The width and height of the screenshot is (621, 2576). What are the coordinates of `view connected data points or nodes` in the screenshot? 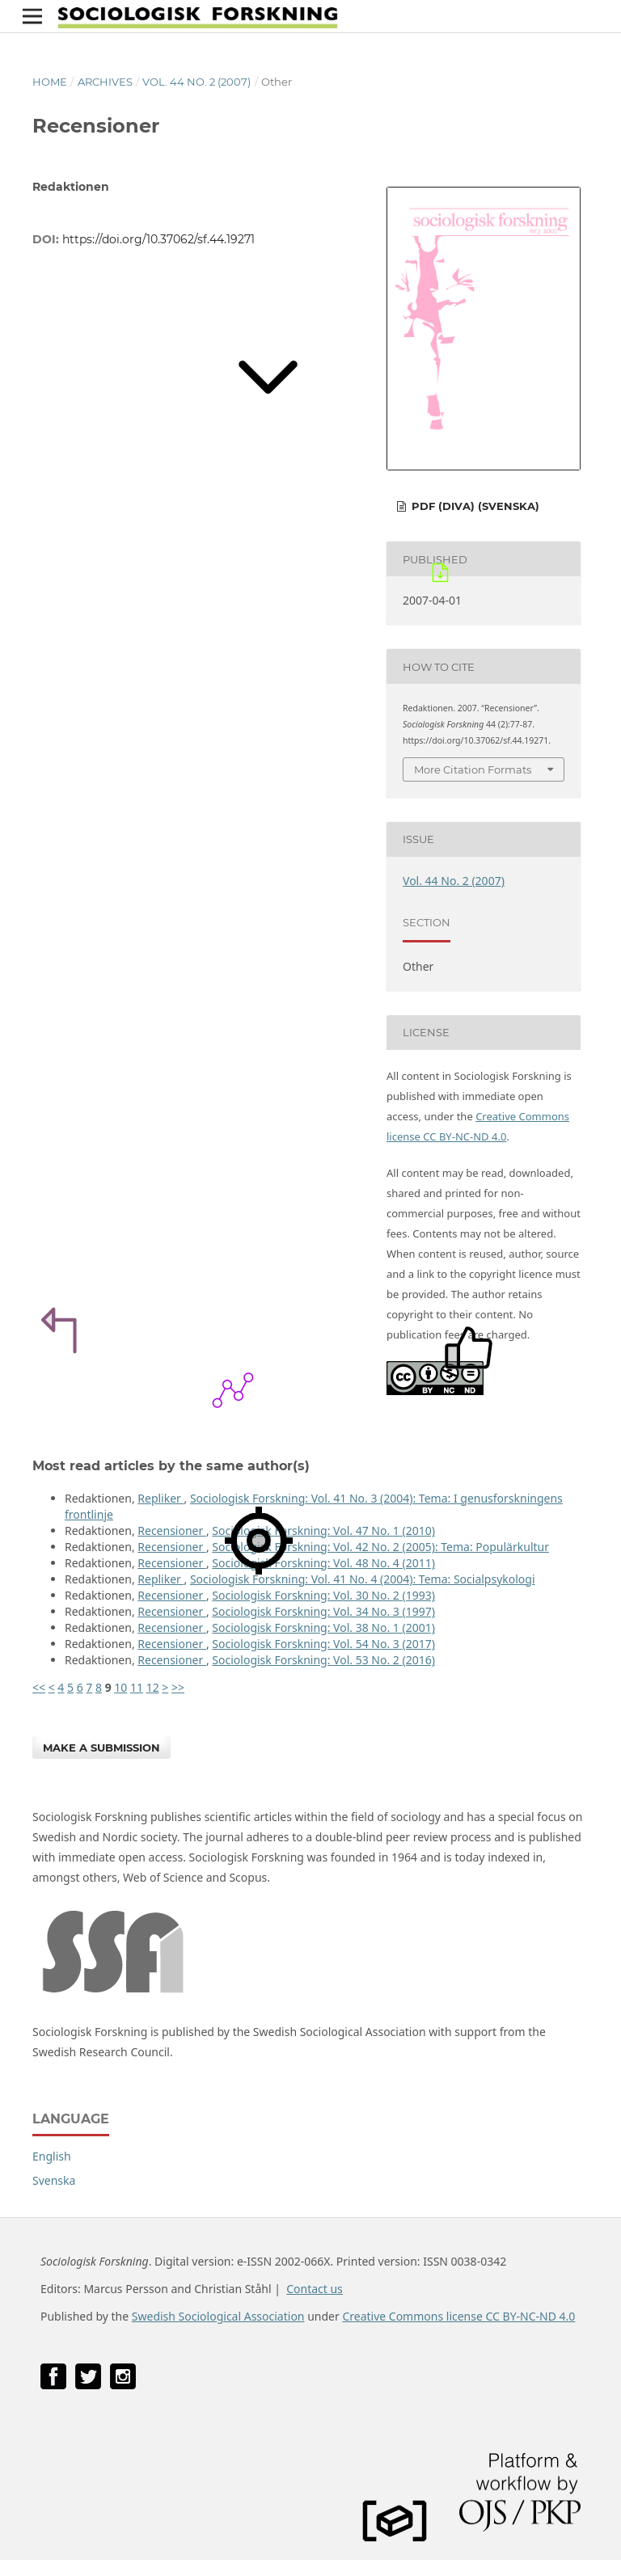 It's located at (233, 1390).